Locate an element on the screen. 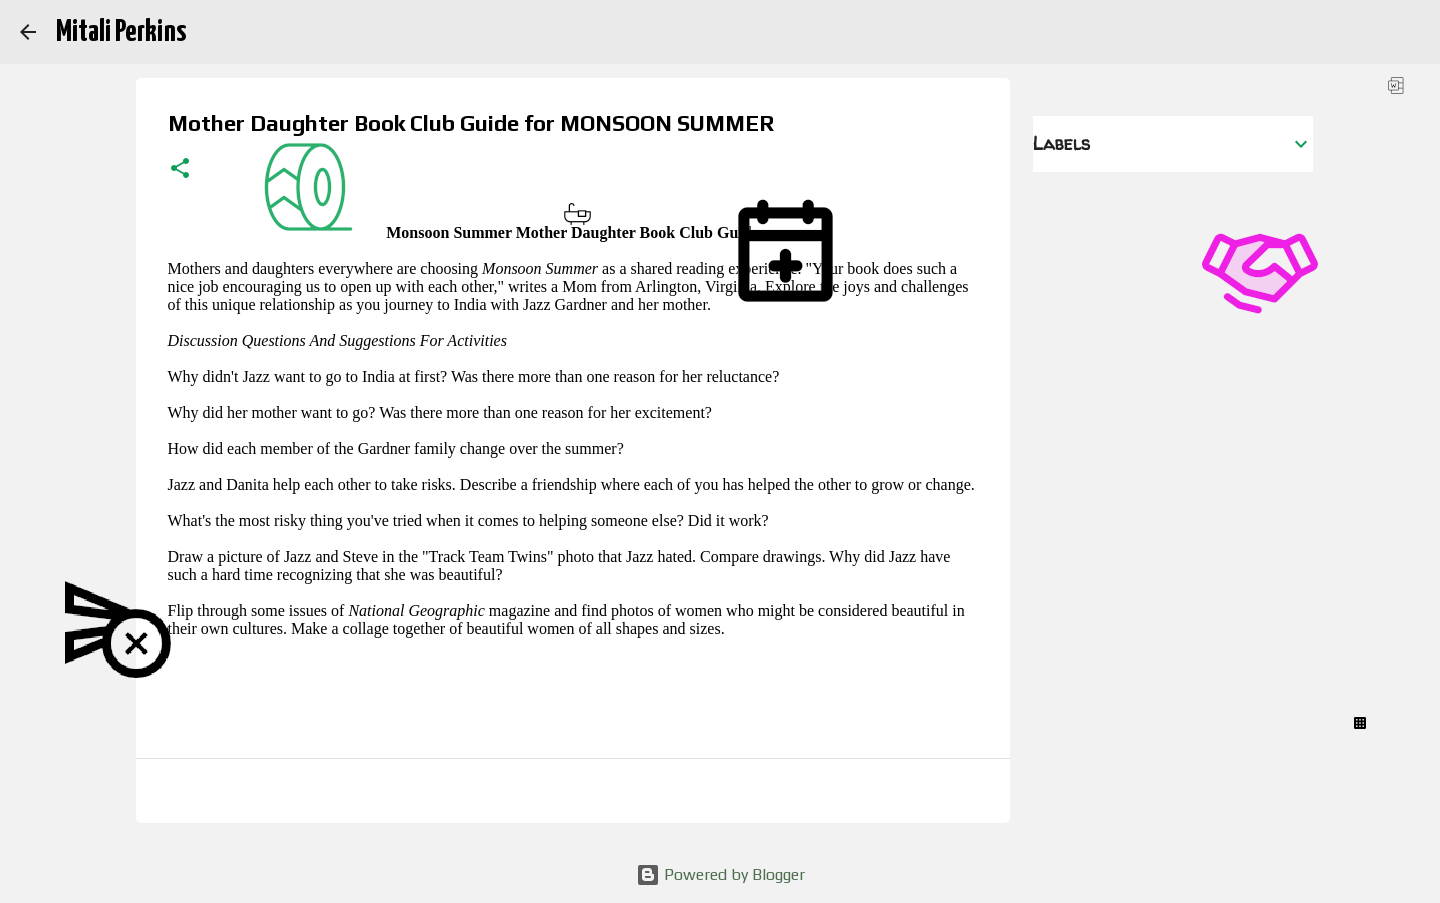 The height and width of the screenshot is (903, 1440). indicates bathroom amenities available is located at coordinates (577, 214).